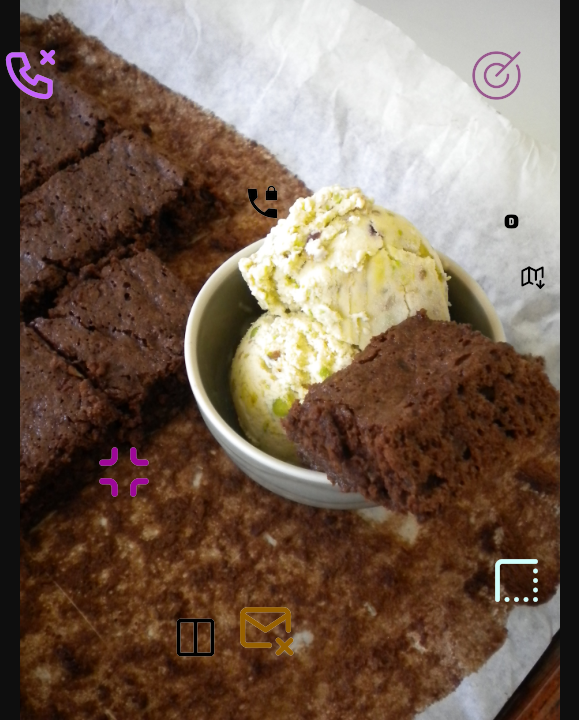 The image size is (579, 720). Describe the element at coordinates (511, 221) in the screenshot. I see `indicates a "D" grade or rating` at that location.